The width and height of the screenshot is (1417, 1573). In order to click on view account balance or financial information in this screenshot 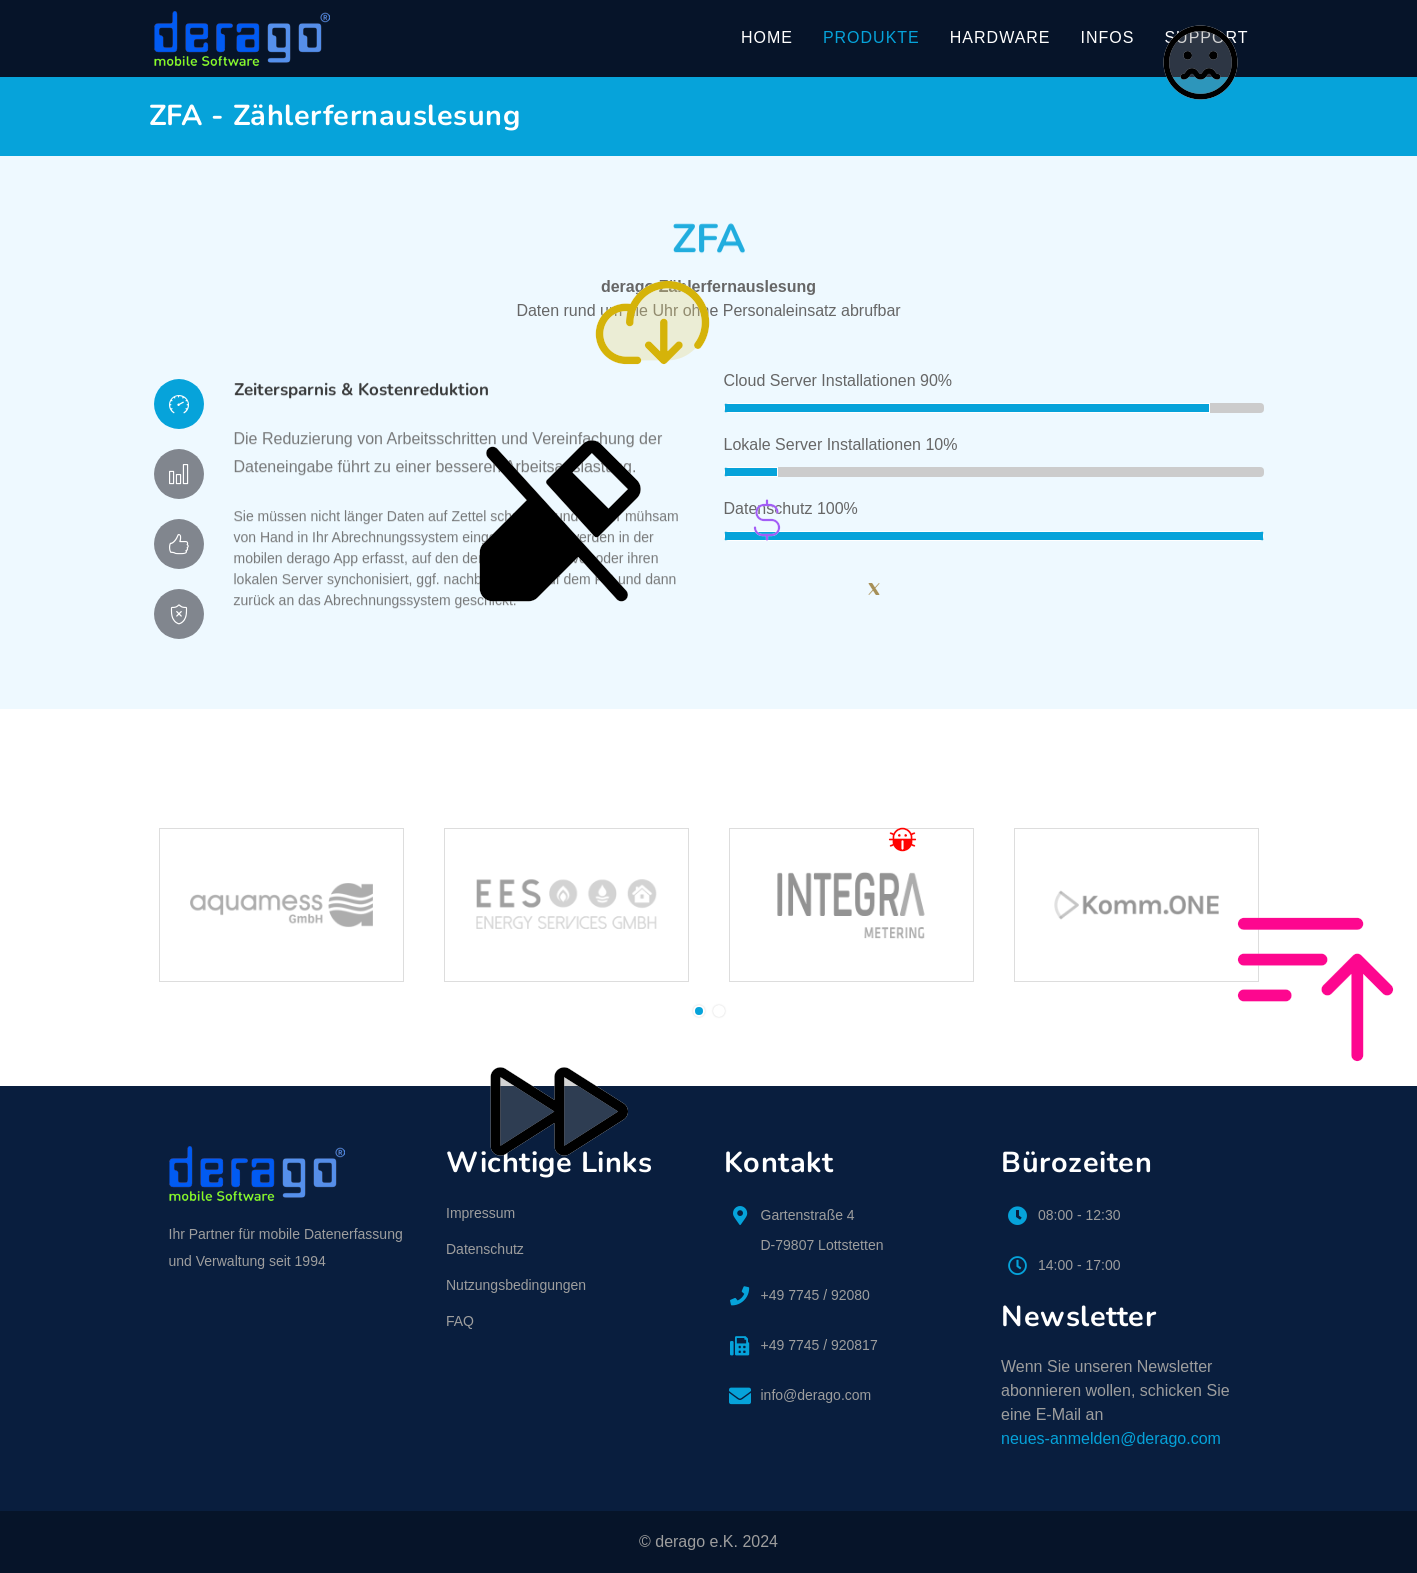, I will do `click(767, 520)`.